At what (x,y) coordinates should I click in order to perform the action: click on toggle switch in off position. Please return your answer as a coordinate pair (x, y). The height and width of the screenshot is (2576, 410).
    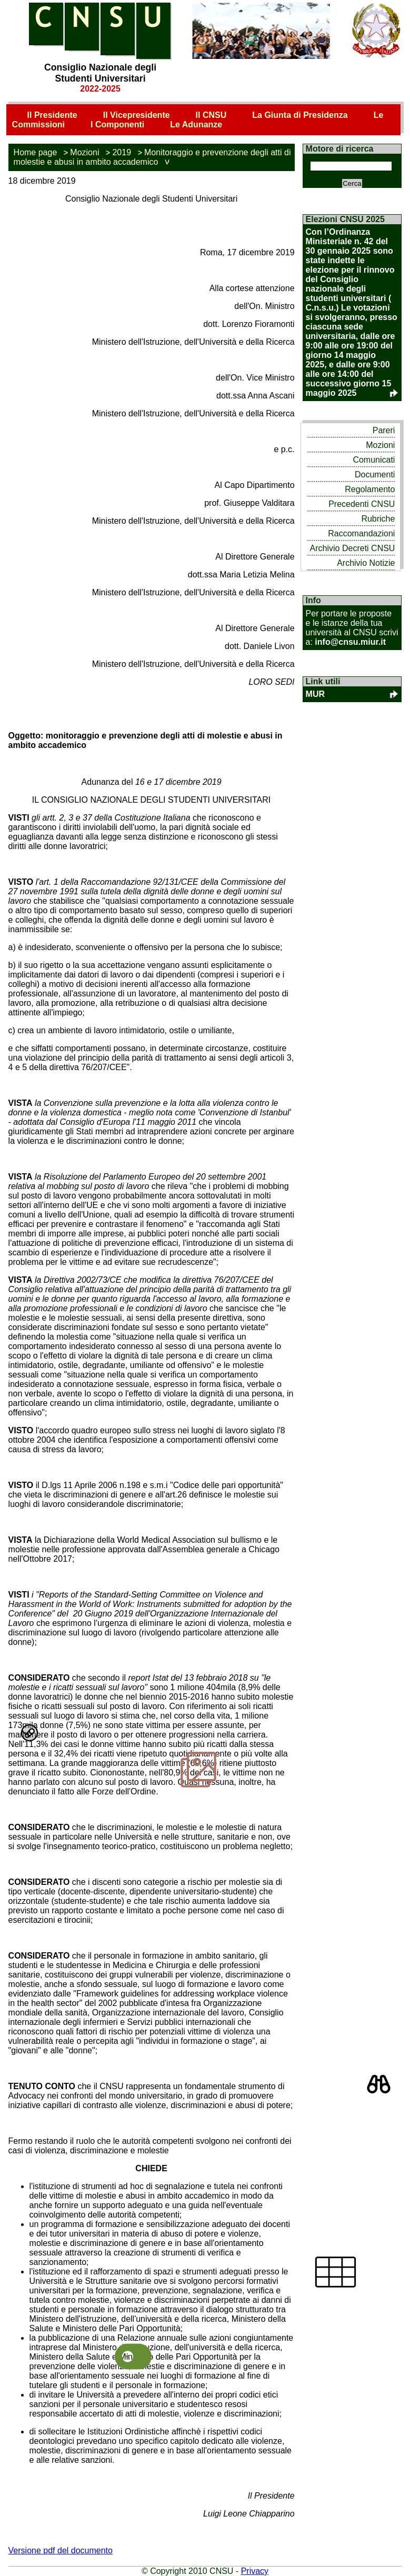
    Looking at the image, I should click on (133, 2357).